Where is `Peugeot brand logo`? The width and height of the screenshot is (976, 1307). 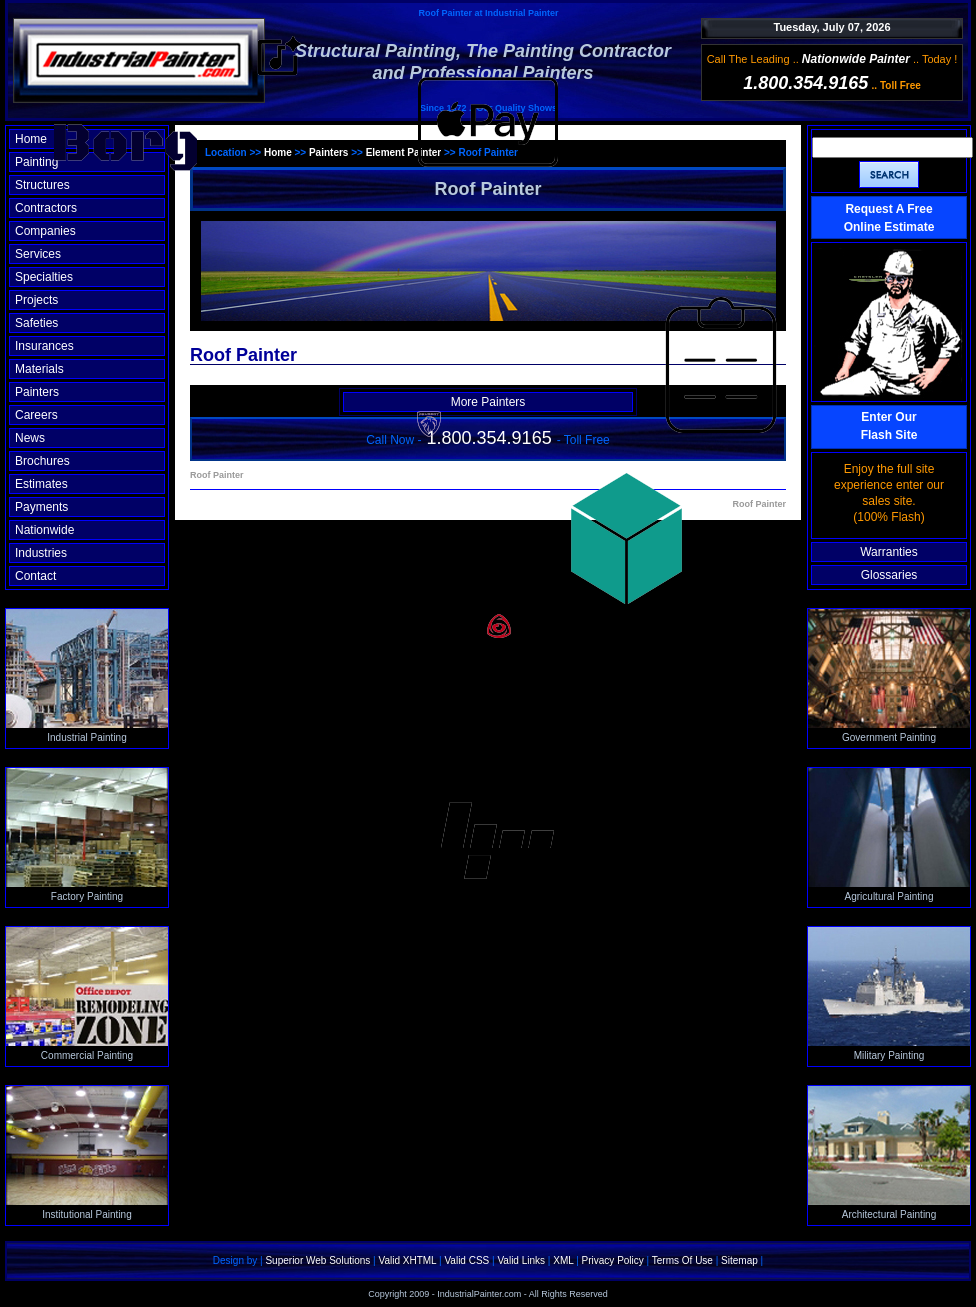 Peugeot brand logo is located at coordinates (429, 424).